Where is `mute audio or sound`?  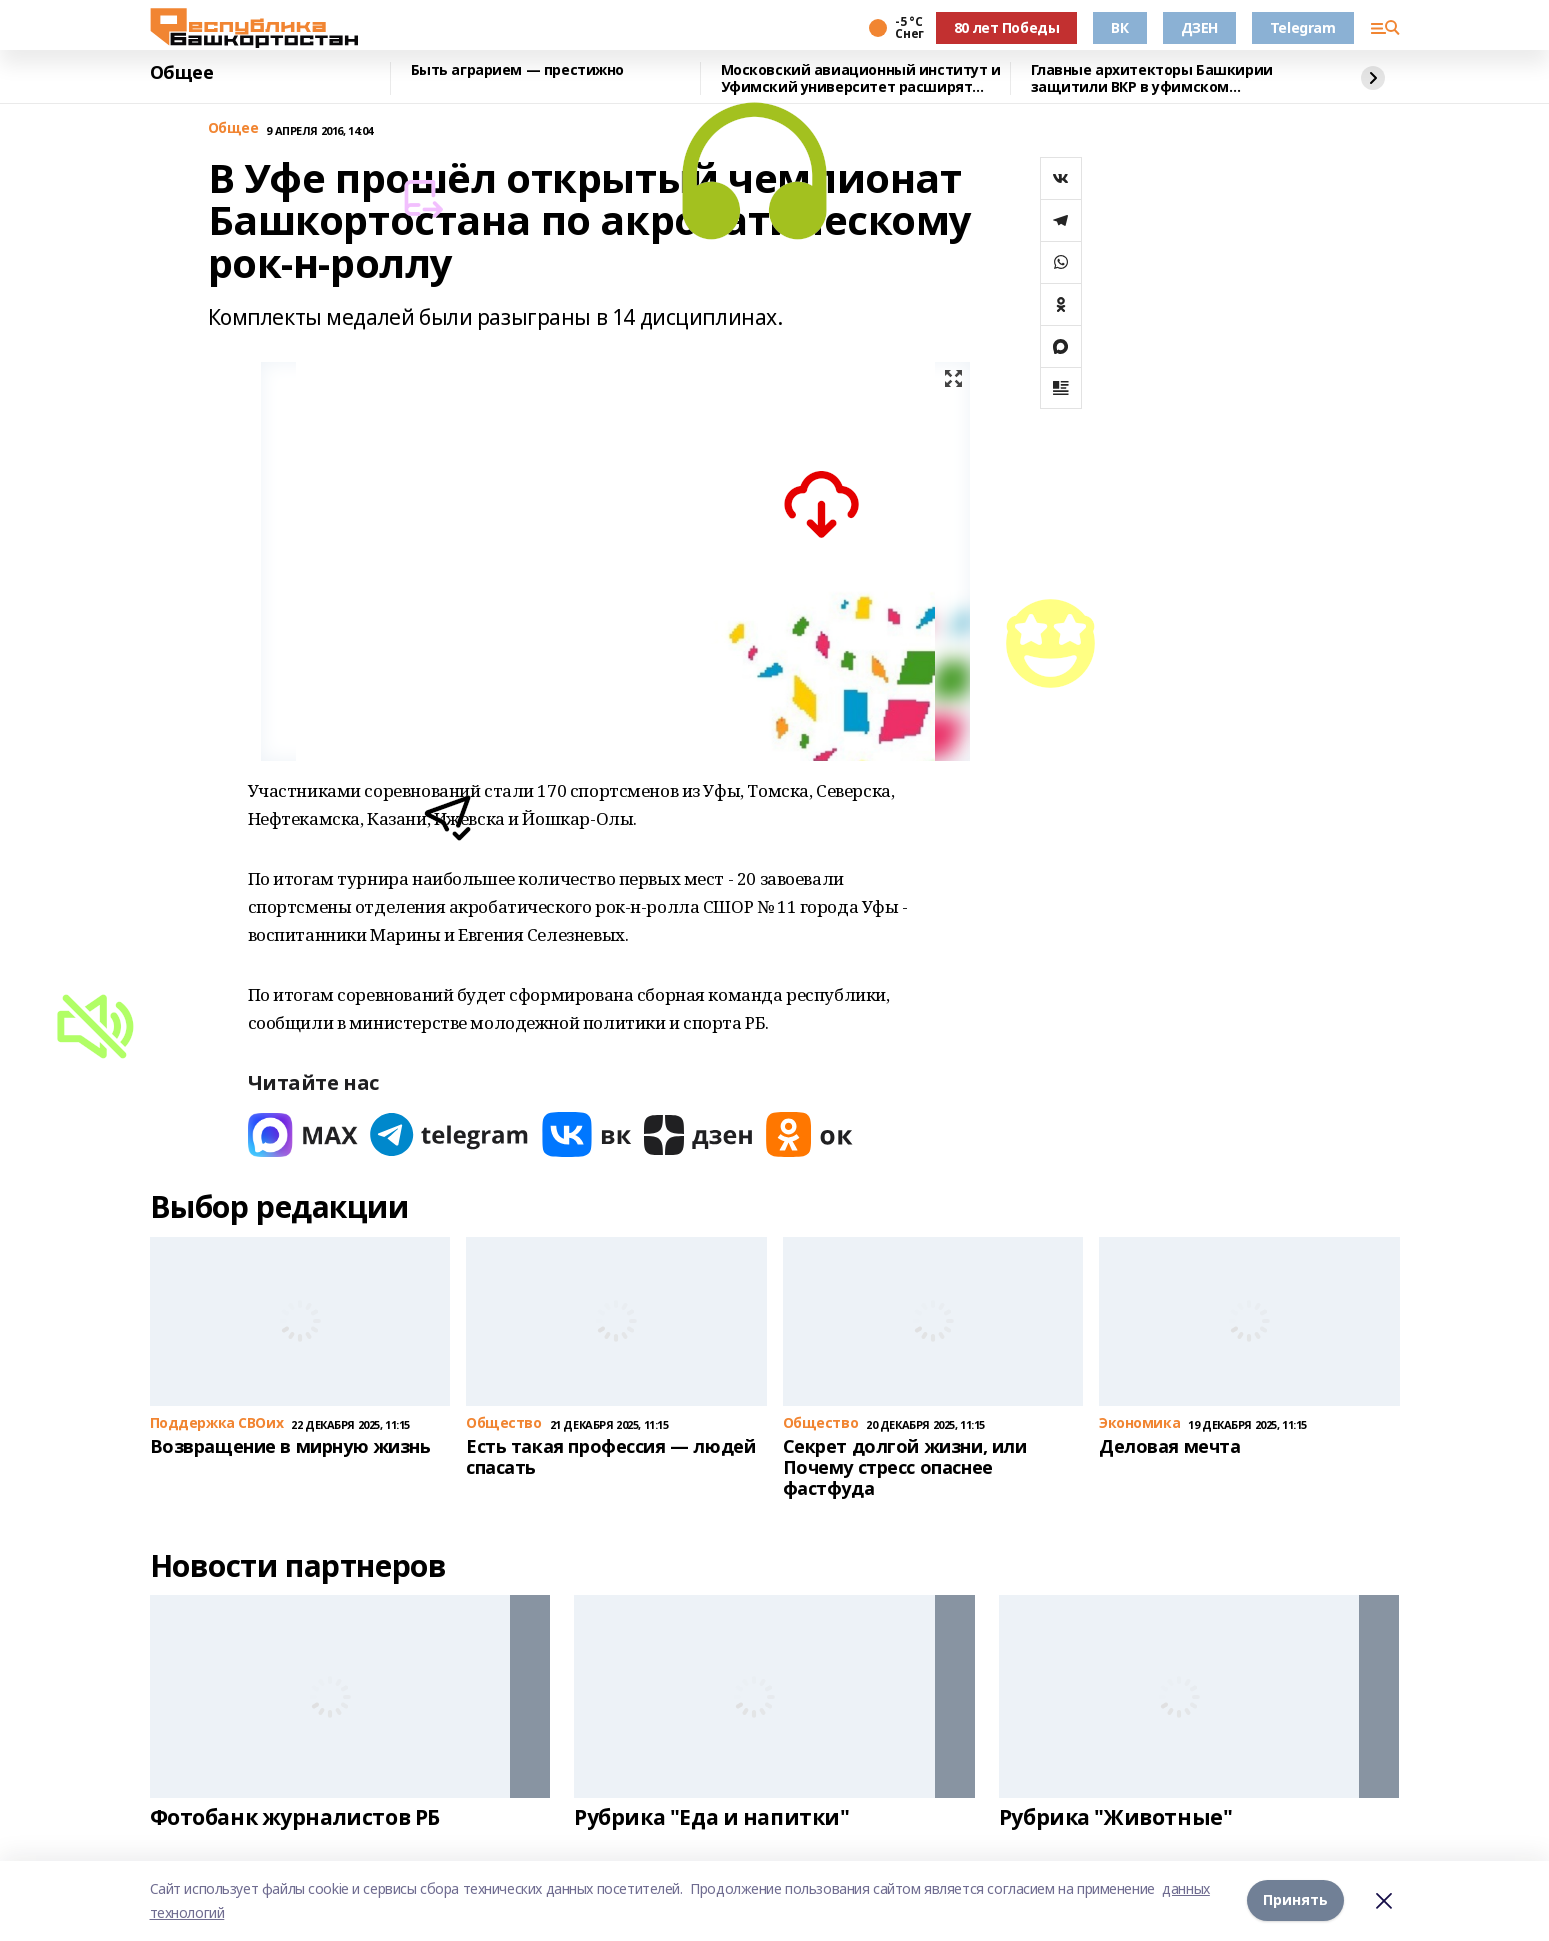 mute audio or sound is located at coordinates (94, 1026).